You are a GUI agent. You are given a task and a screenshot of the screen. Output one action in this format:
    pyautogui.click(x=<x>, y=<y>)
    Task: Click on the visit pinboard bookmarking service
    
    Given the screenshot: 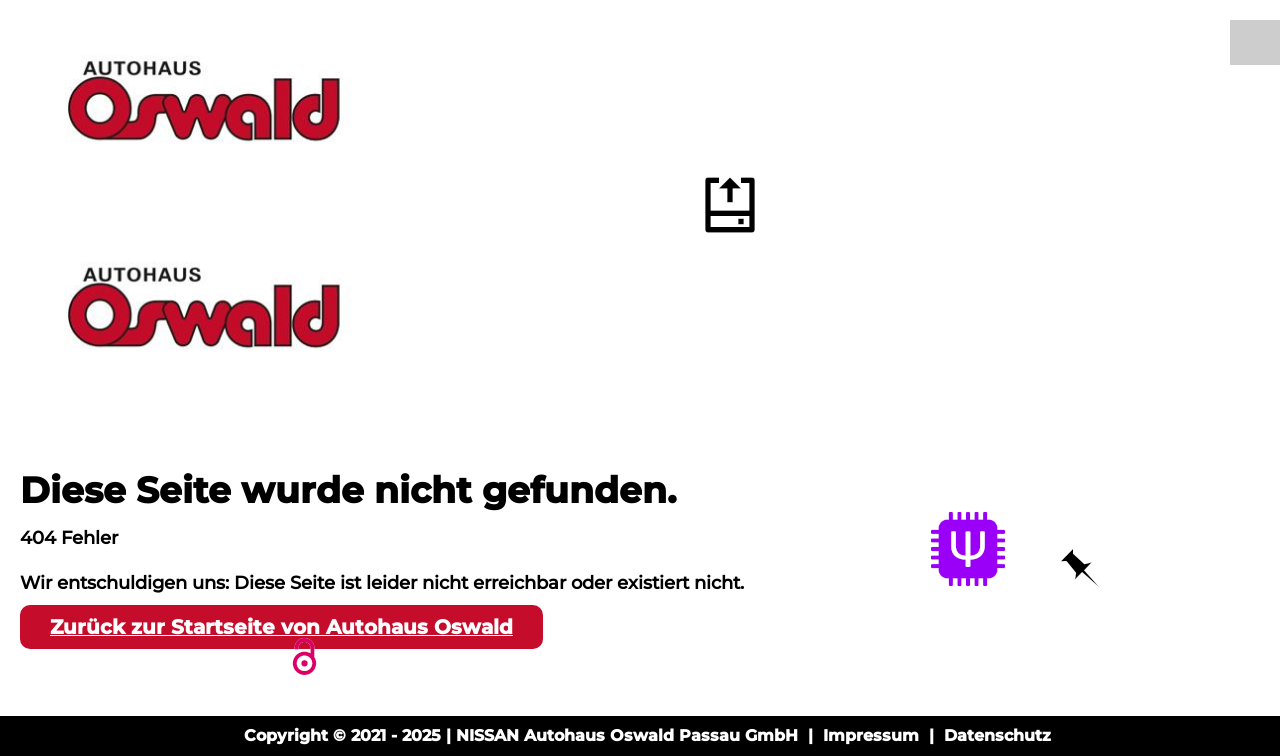 What is the action you would take?
    pyautogui.click(x=1080, y=568)
    